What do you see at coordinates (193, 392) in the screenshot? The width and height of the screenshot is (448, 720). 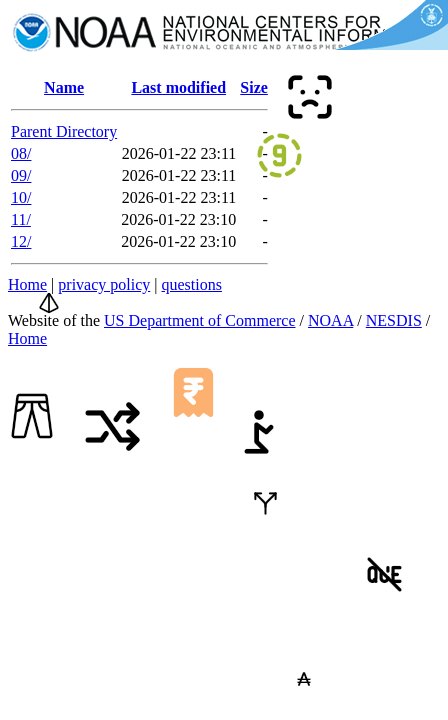 I see `view payment receipt in rupees` at bounding box center [193, 392].